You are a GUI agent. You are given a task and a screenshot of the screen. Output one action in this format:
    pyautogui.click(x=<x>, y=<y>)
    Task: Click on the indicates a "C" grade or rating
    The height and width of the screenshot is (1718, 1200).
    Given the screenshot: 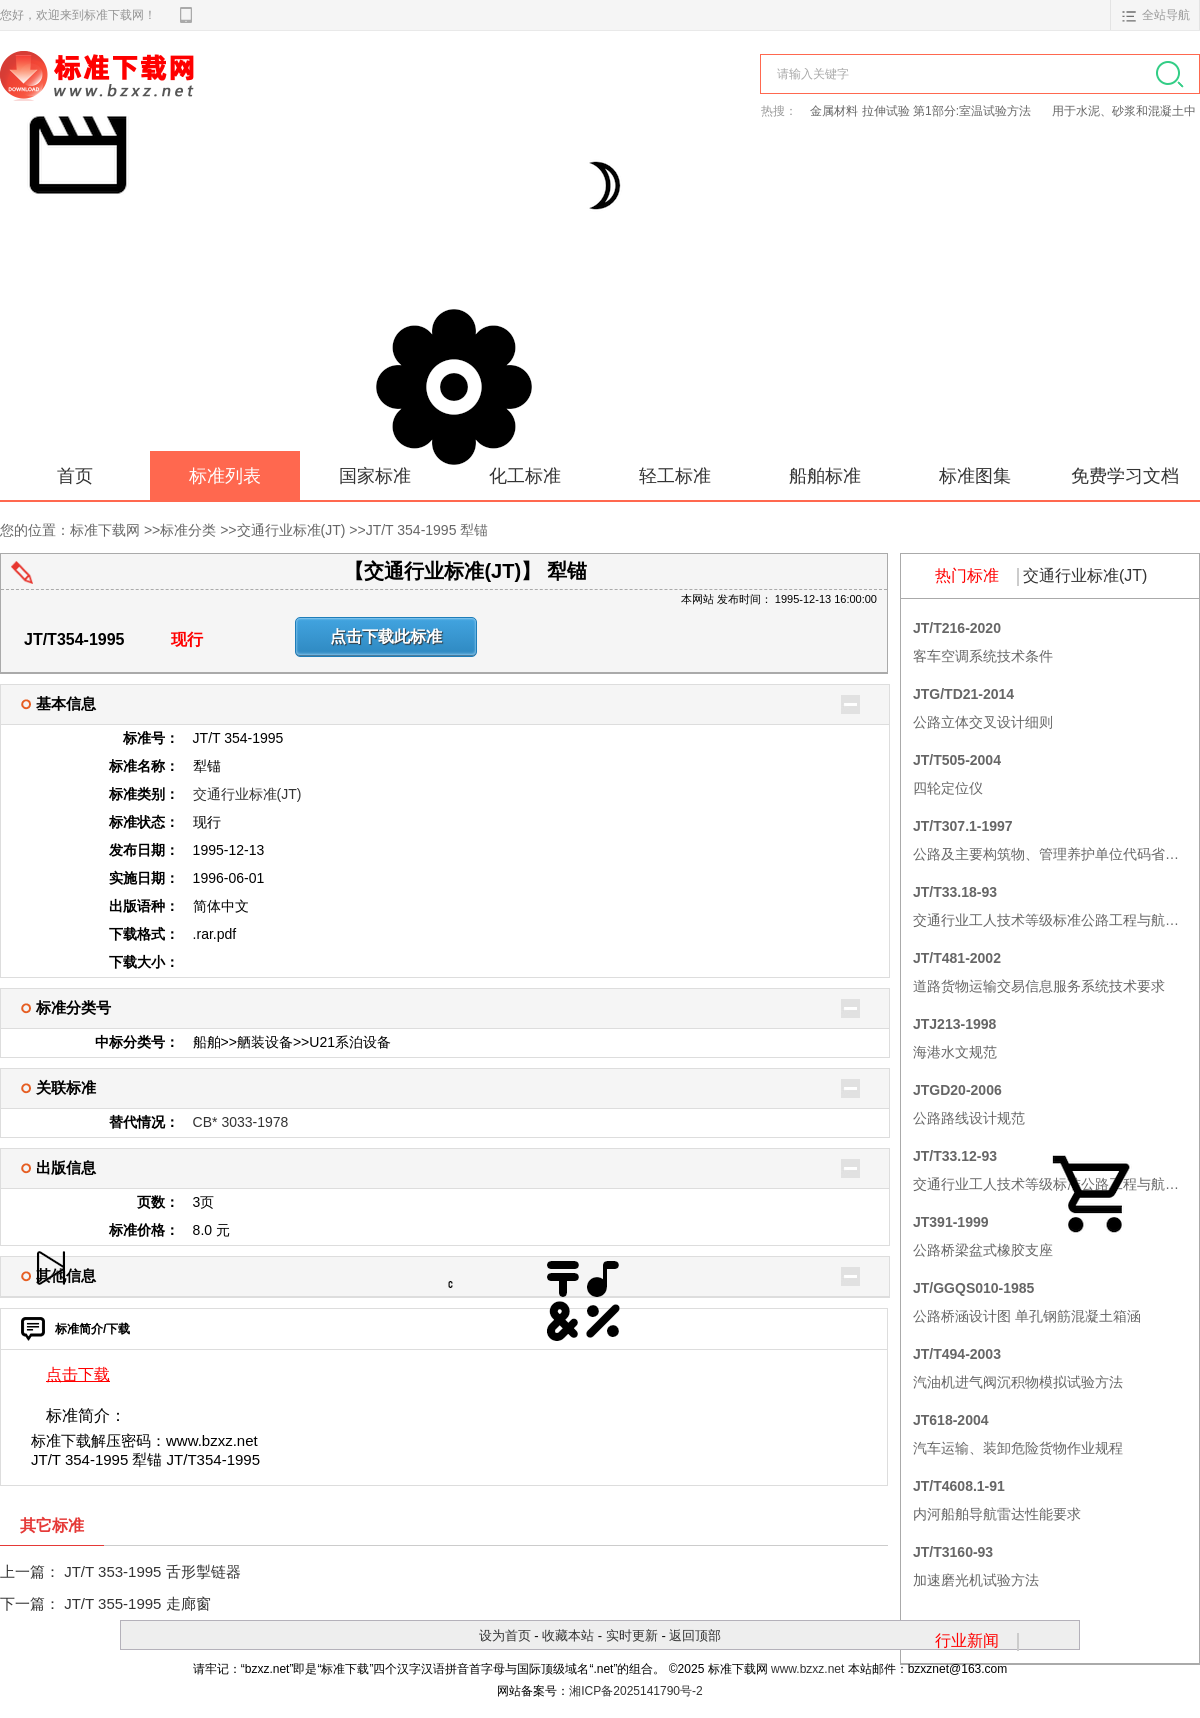 What is the action you would take?
    pyautogui.click(x=450, y=1284)
    